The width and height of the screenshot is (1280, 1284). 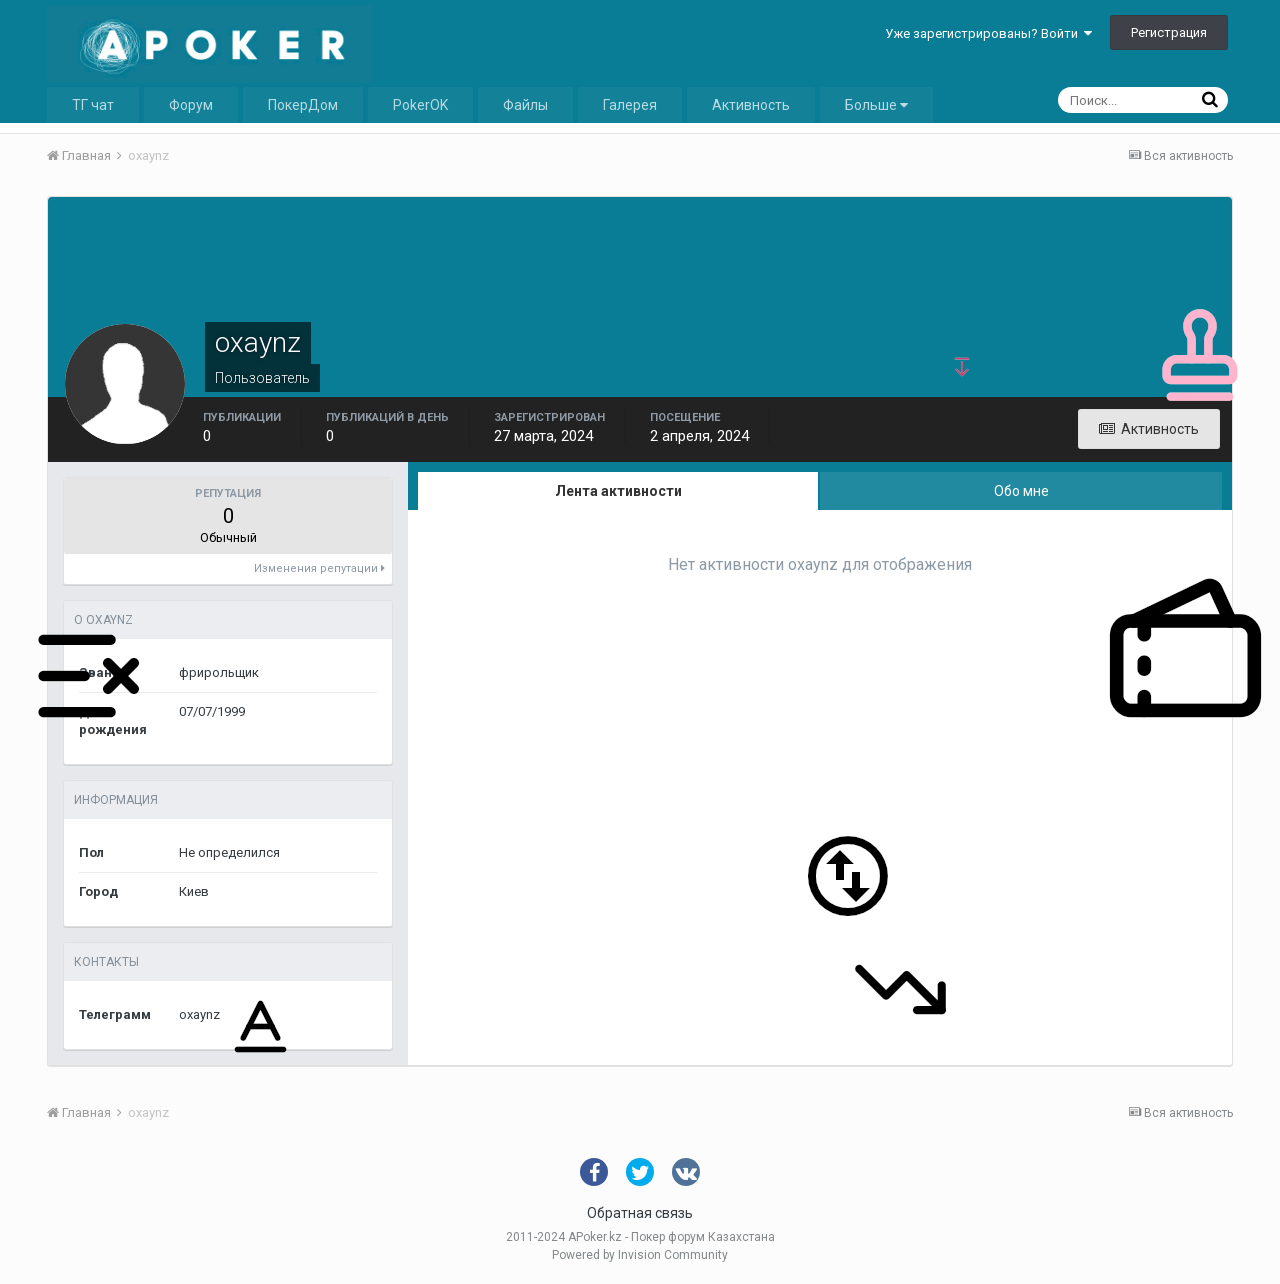 What do you see at coordinates (900, 989) in the screenshot?
I see `indicates a declining trend or decrease in value` at bounding box center [900, 989].